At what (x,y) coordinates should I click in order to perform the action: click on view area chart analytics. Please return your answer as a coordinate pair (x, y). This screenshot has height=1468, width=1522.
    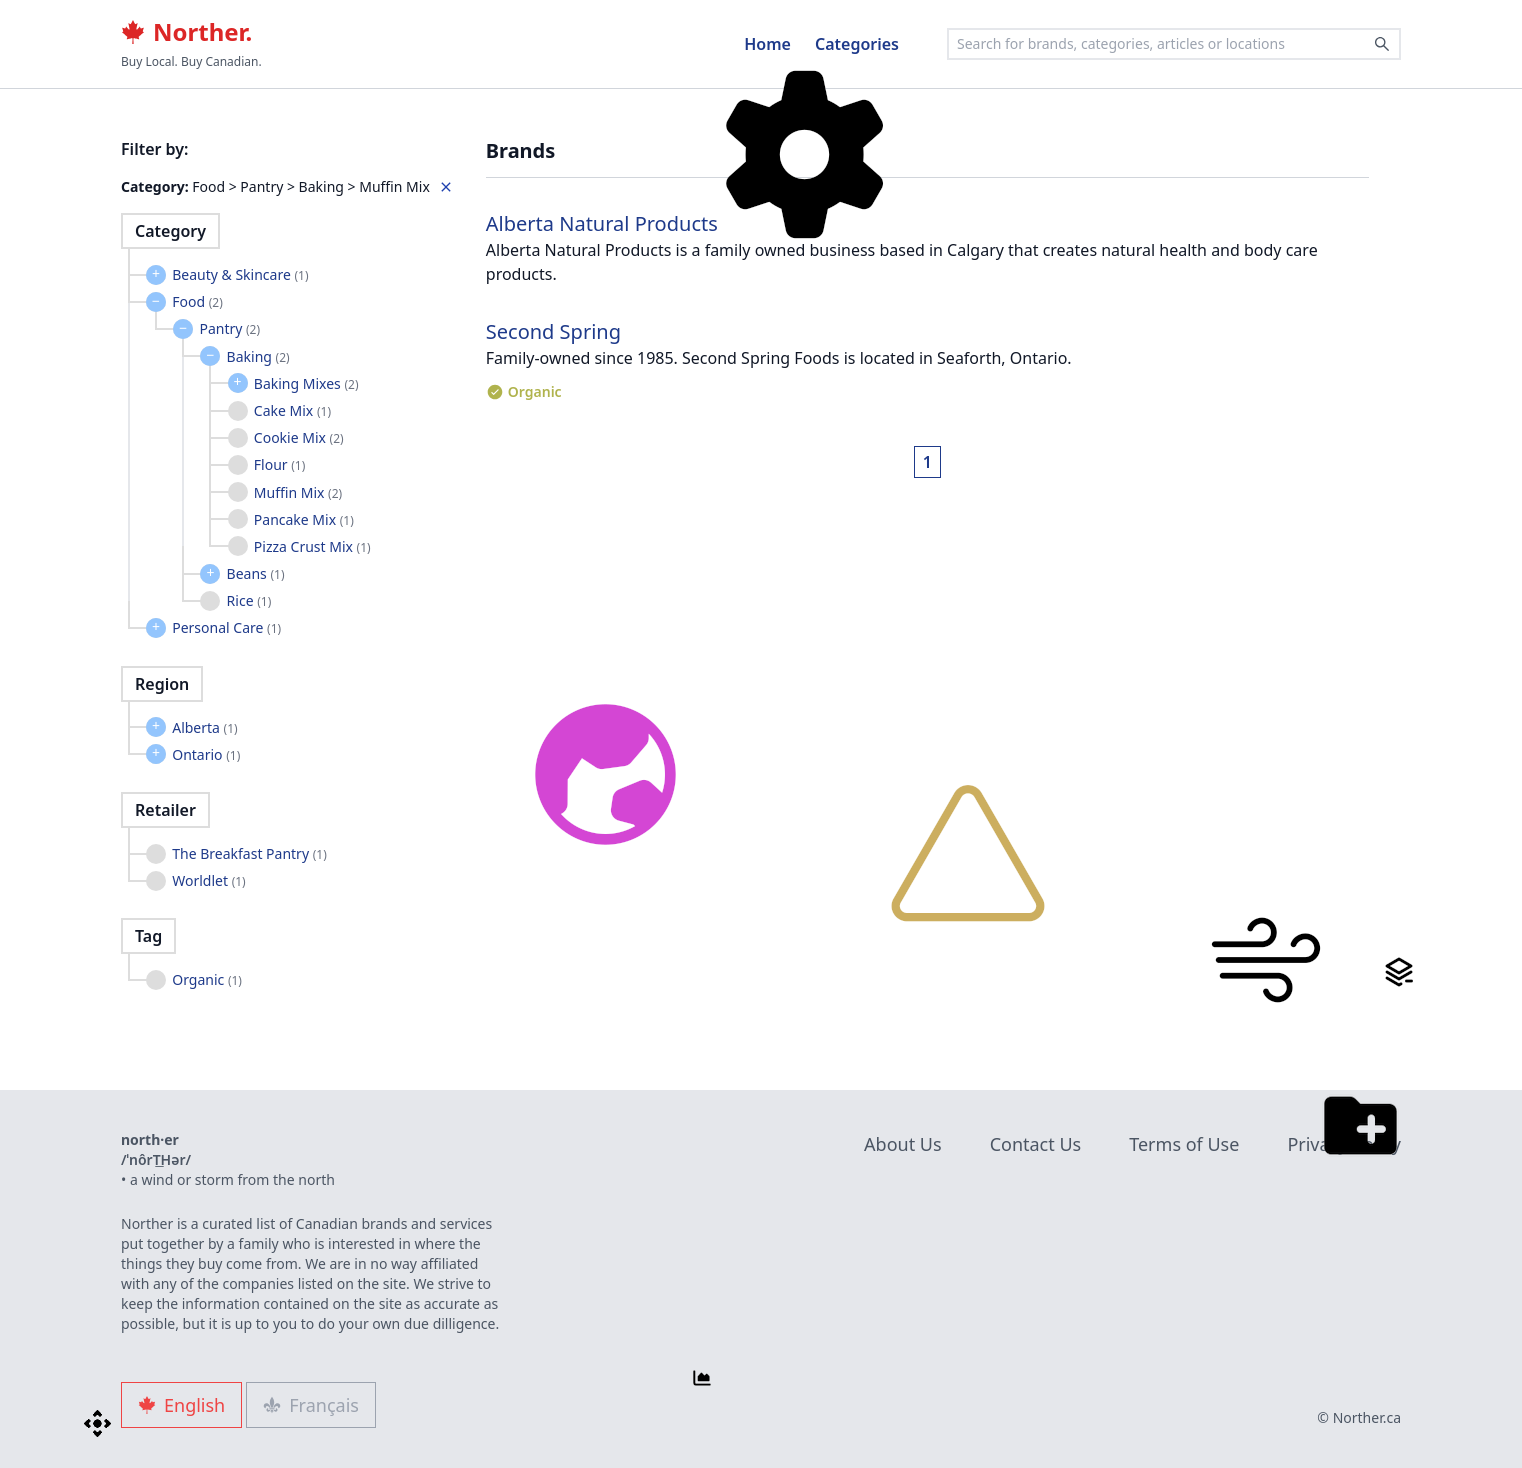
    Looking at the image, I should click on (702, 1378).